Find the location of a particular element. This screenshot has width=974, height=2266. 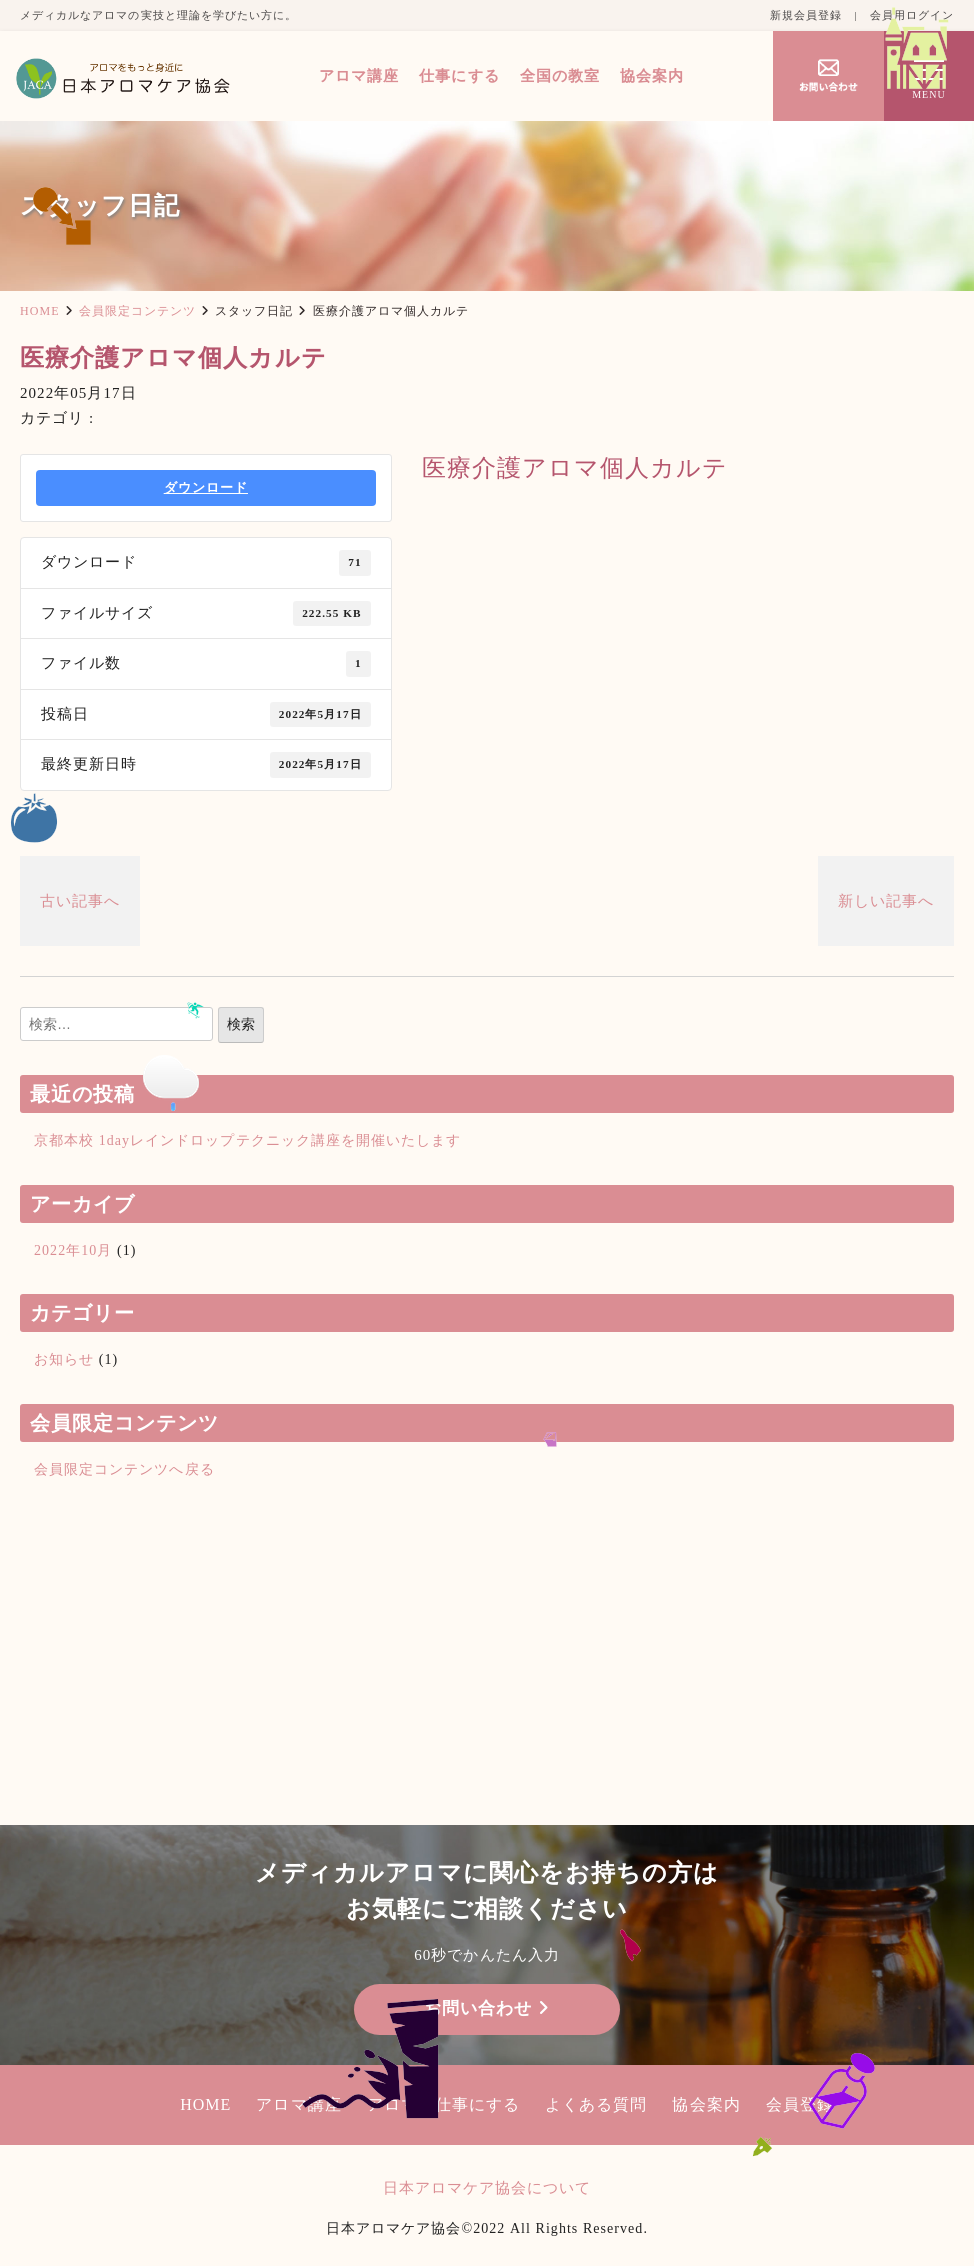

select the white crown of upper egypt is located at coordinates (630, 1945).